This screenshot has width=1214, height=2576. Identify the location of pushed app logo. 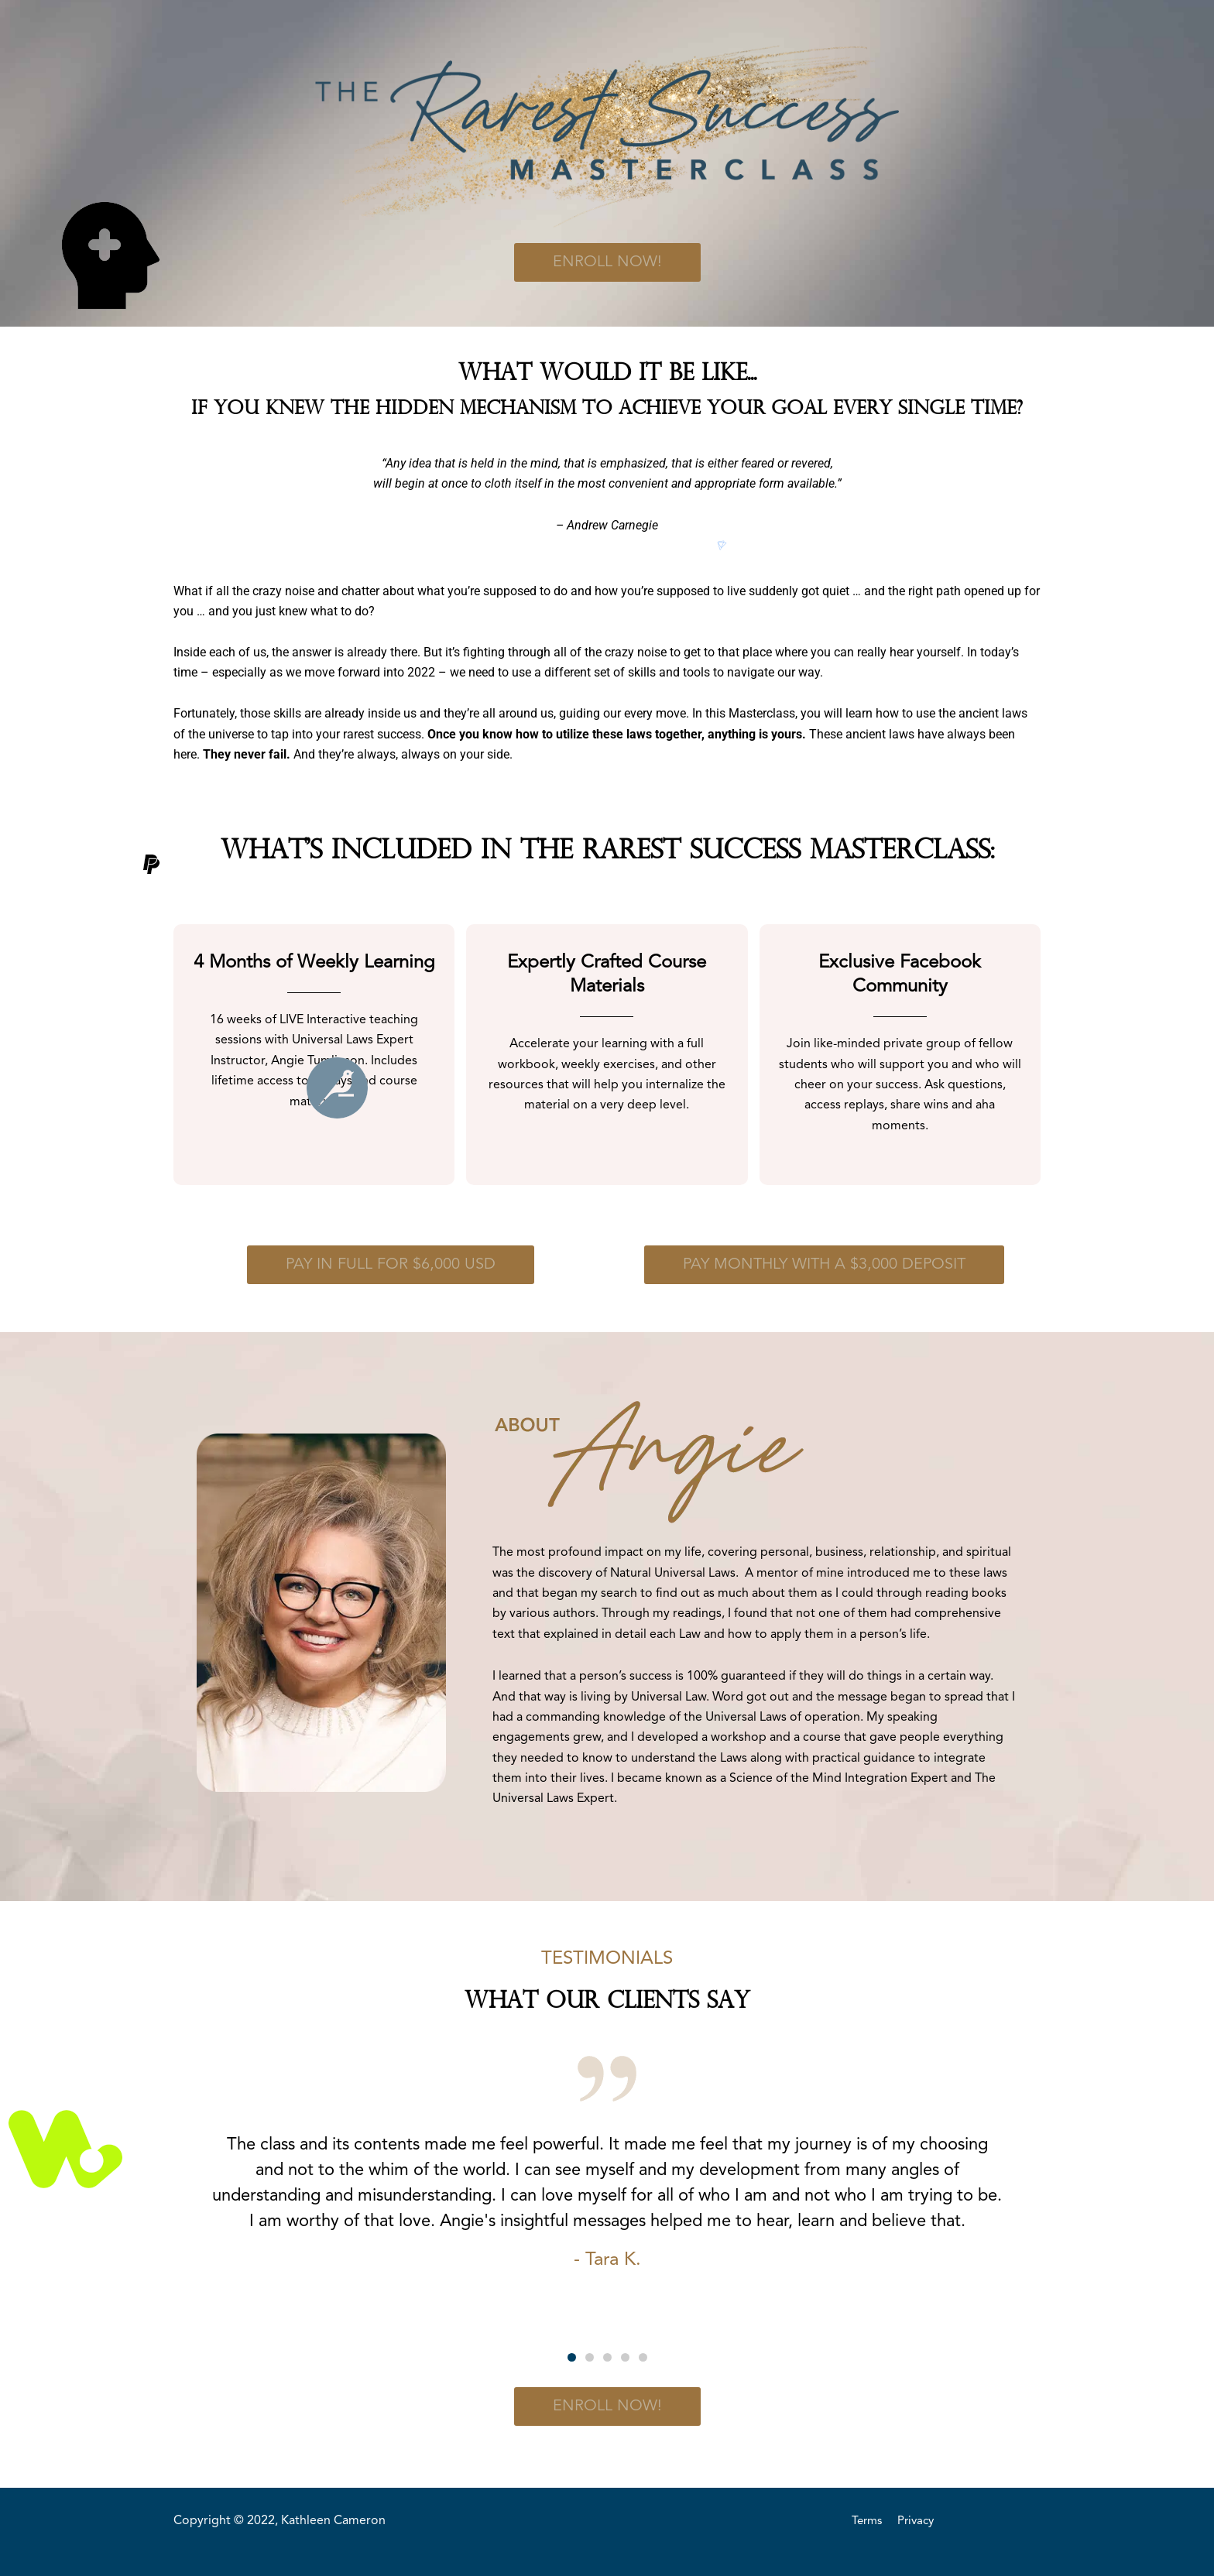
(722, 545).